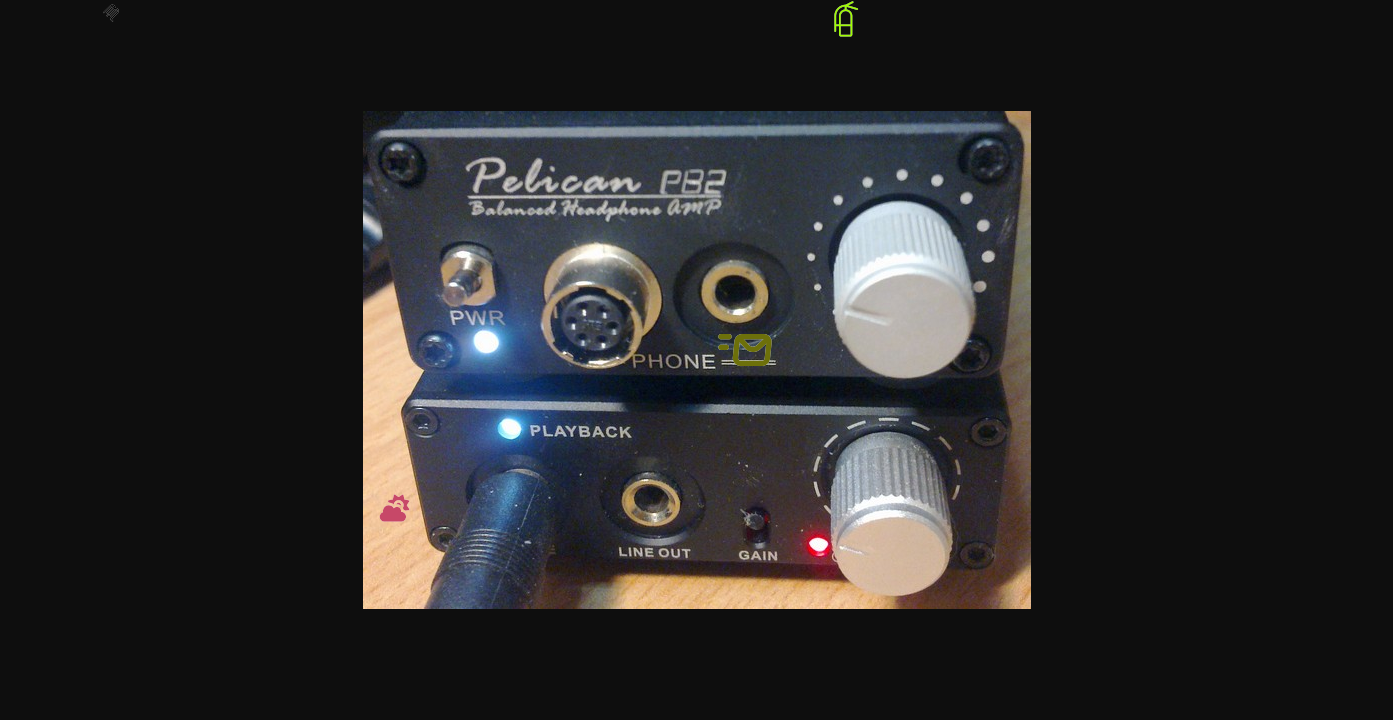 The width and height of the screenshot is (1393, 720). Describe the element at coordinates (844, 19) in the screenshot. I see `access fire safety information` at that location.